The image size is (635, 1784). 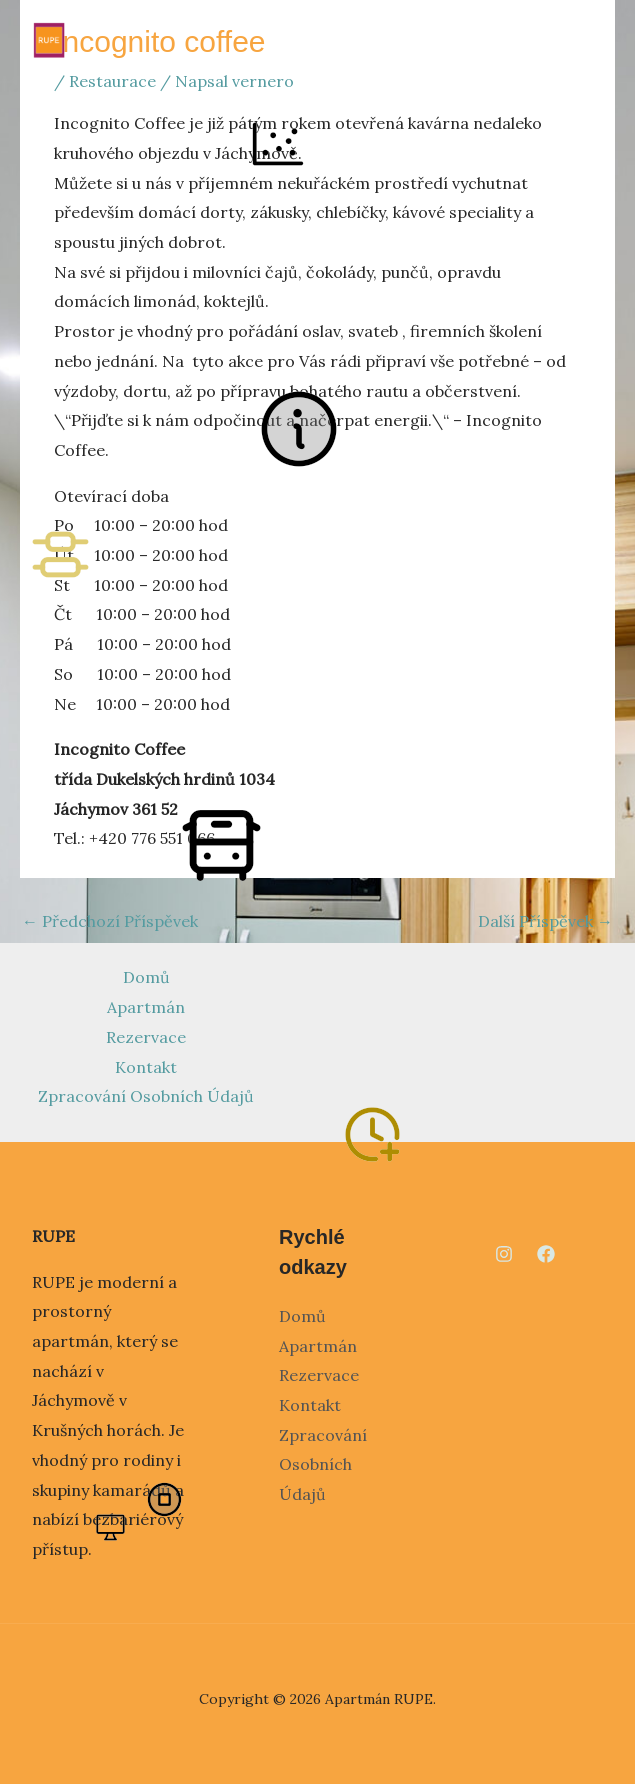 What do you see at coordinates (110, 1527) in the screenshot?
I see `view on desktop device` at bounding box center [110, 1527].